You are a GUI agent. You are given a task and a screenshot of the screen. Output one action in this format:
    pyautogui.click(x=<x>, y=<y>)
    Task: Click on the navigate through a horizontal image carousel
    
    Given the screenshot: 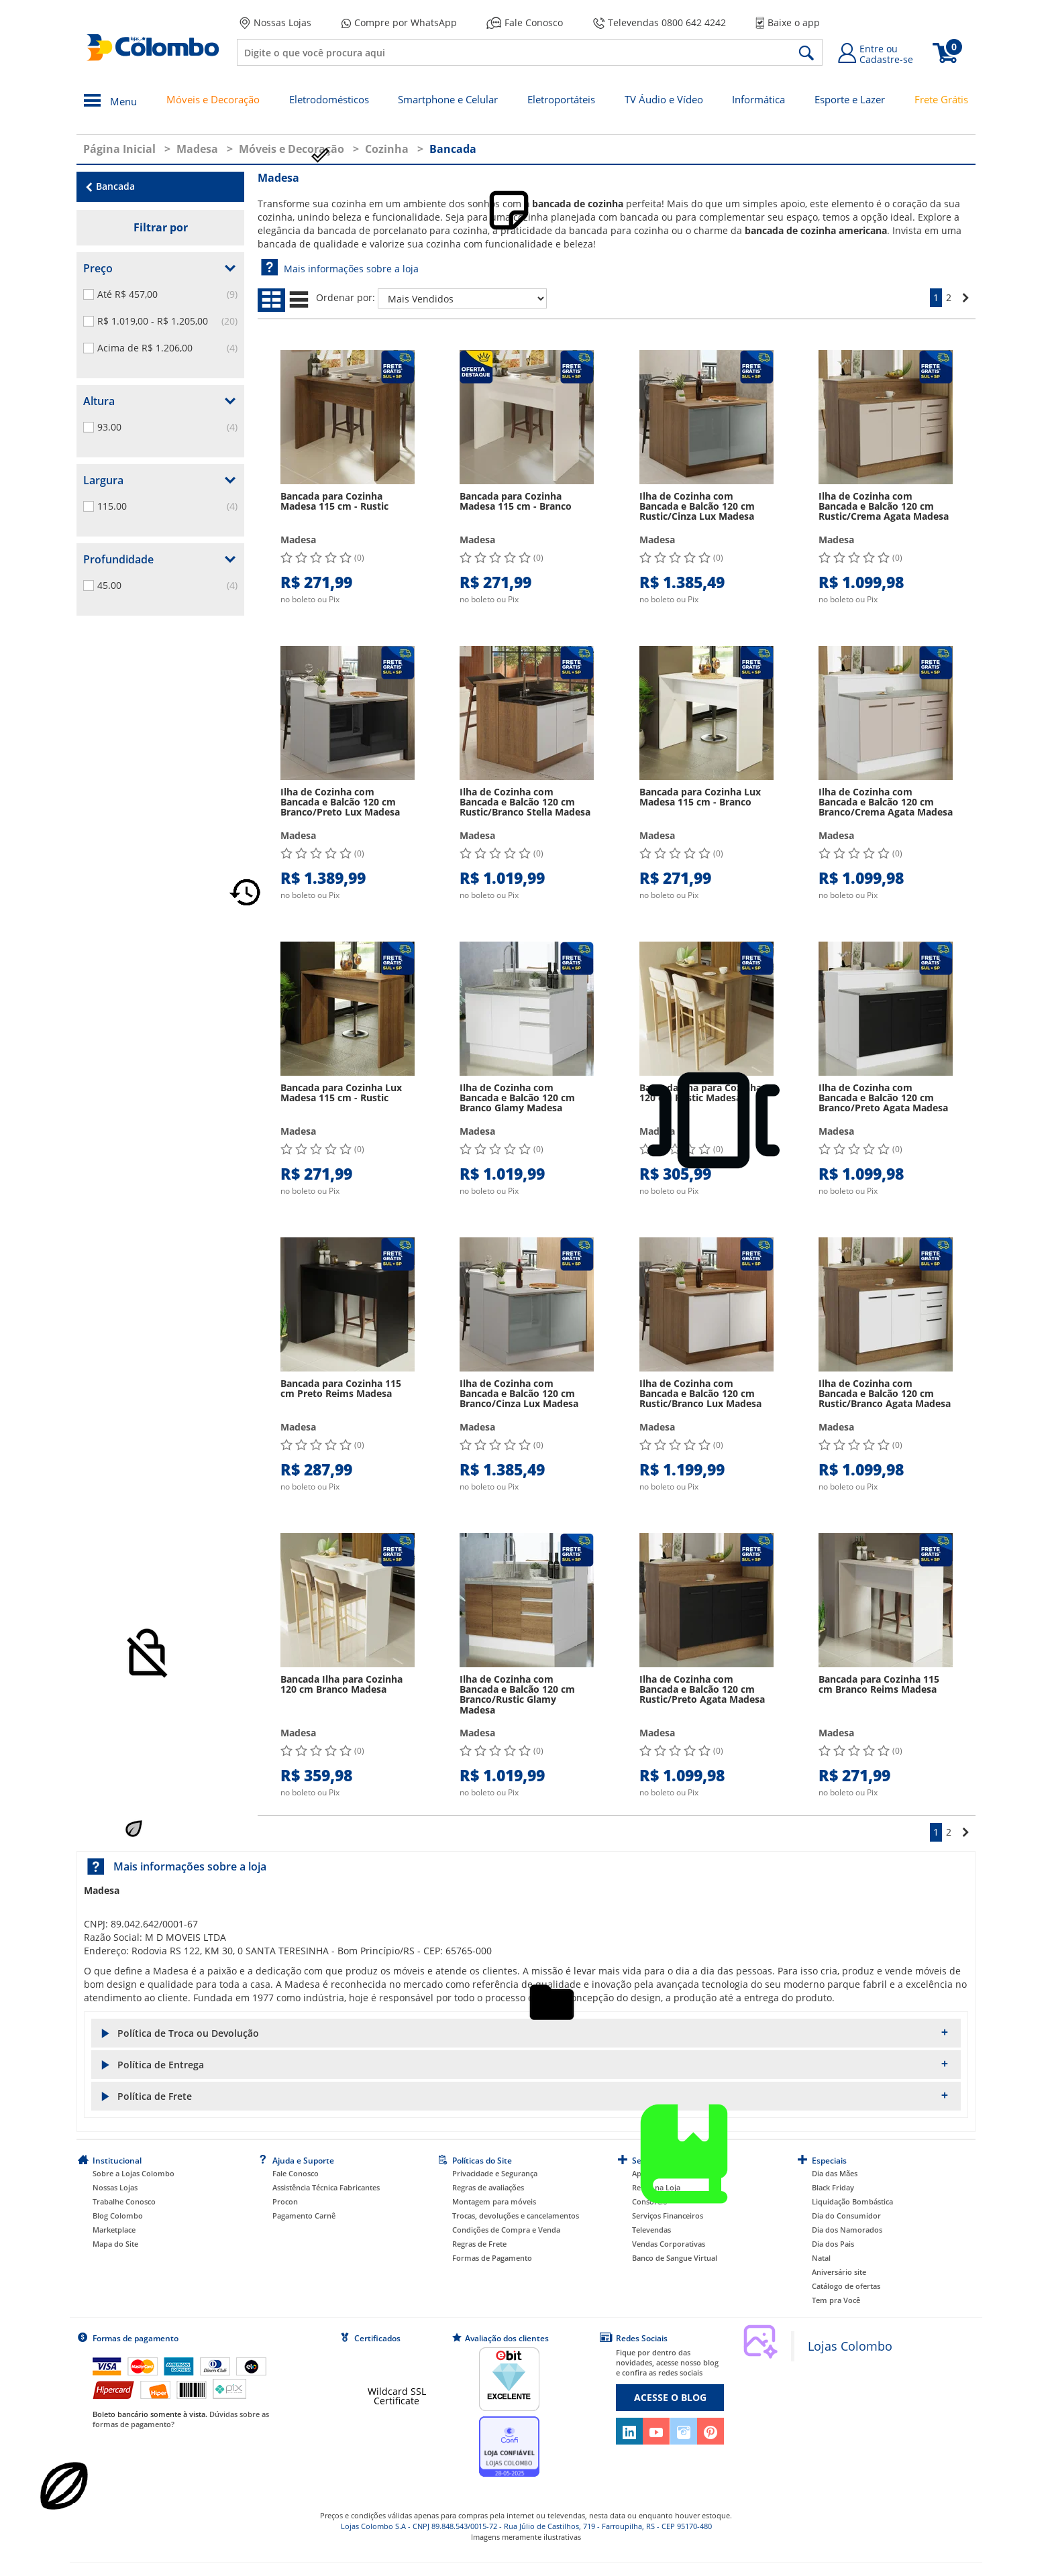 What is the action you would take?
    pyautogui.click(x=713, y=1120)
    